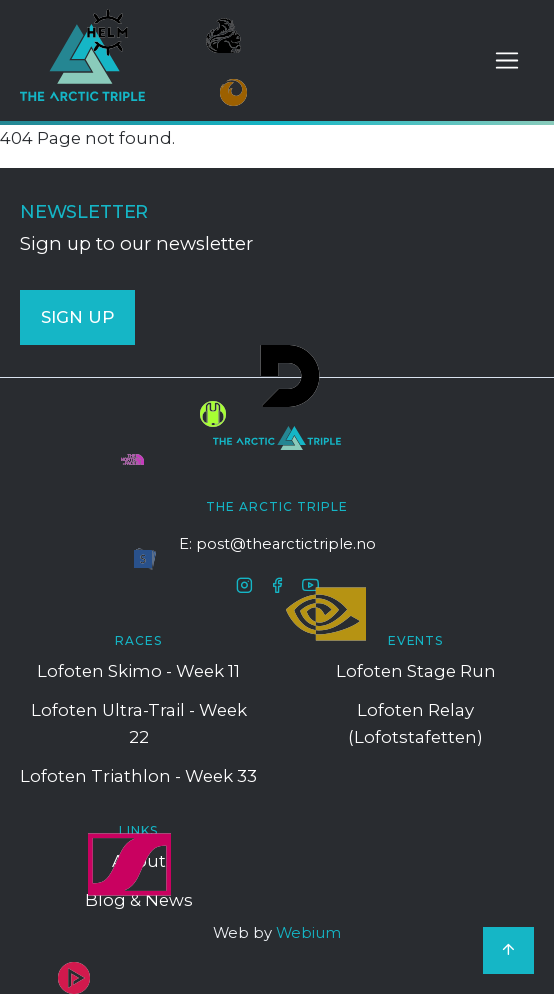 The image size is (554, 994). Describe the element at coordinates (132, 459) in the screenshot. I see `The North Face brand logo` at that location.